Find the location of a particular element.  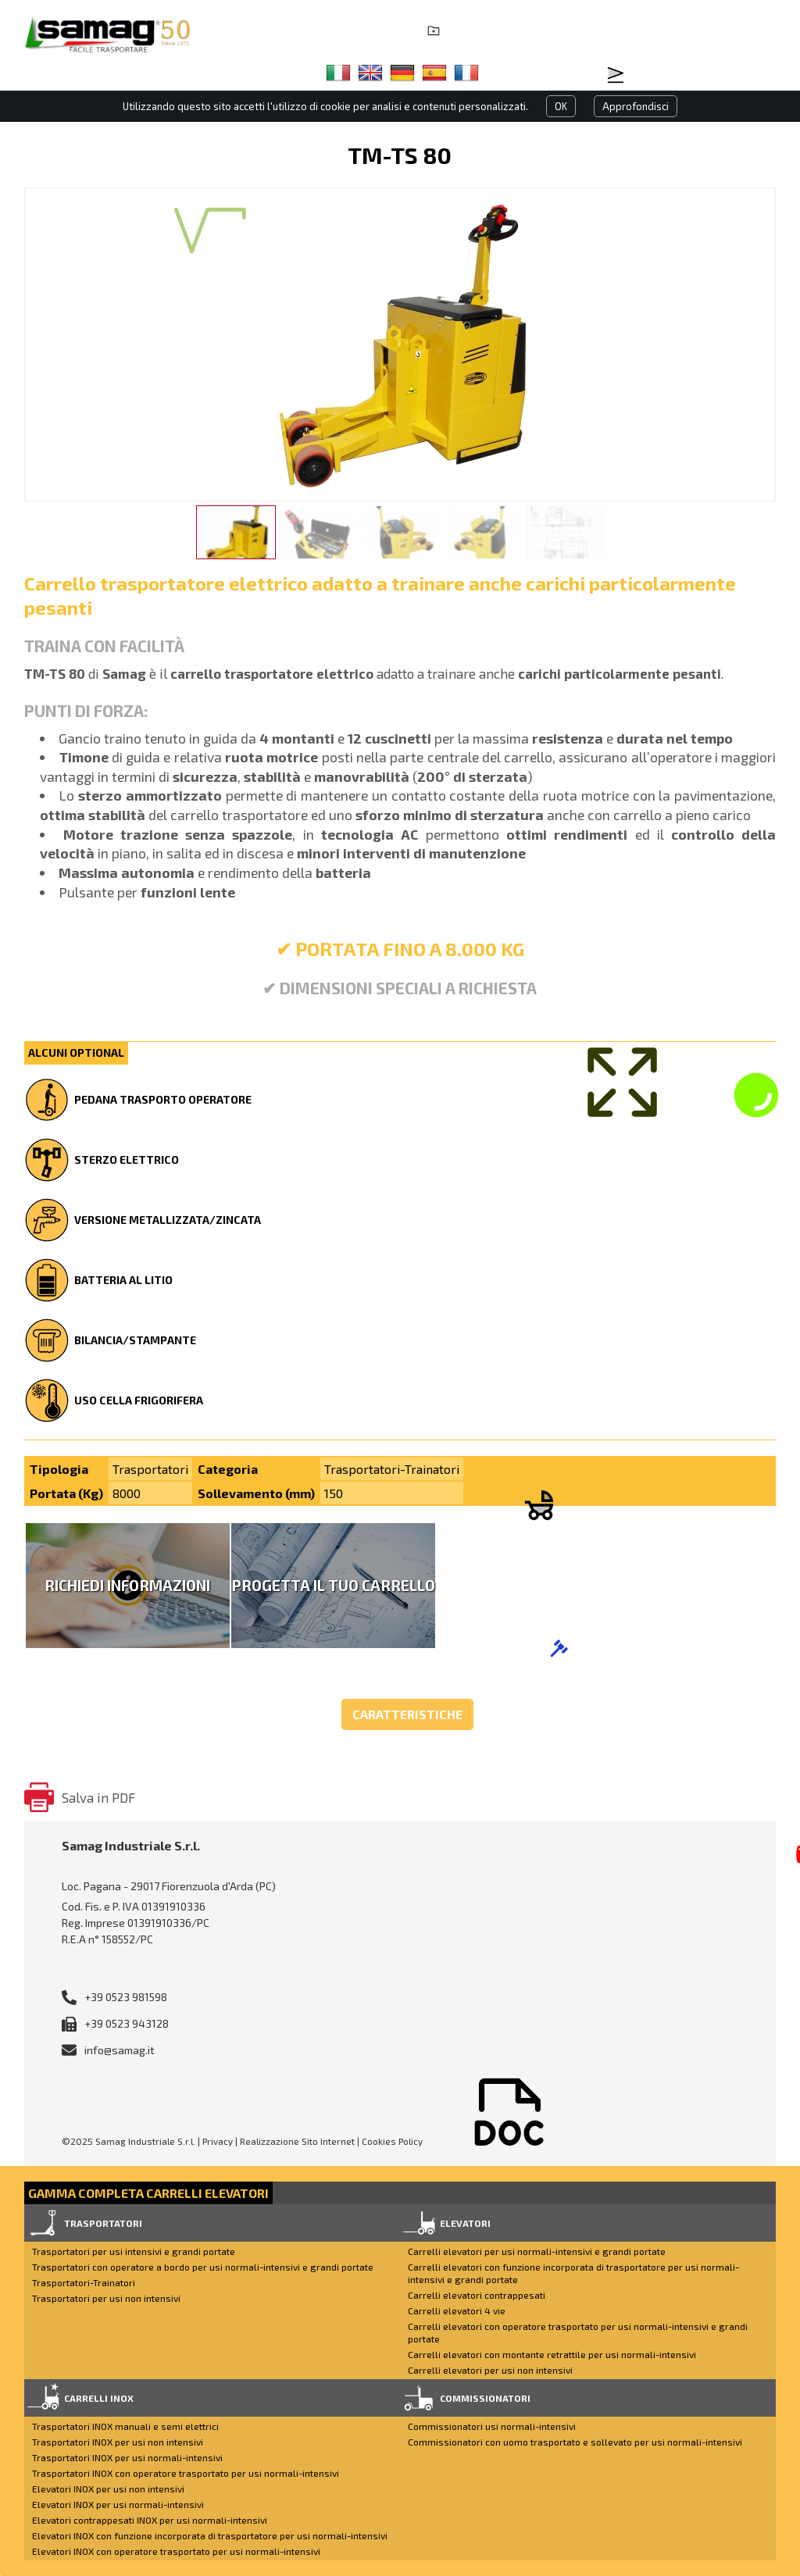

indicates child-friendly or family-friendly location is located at coordinates (540, 1505).